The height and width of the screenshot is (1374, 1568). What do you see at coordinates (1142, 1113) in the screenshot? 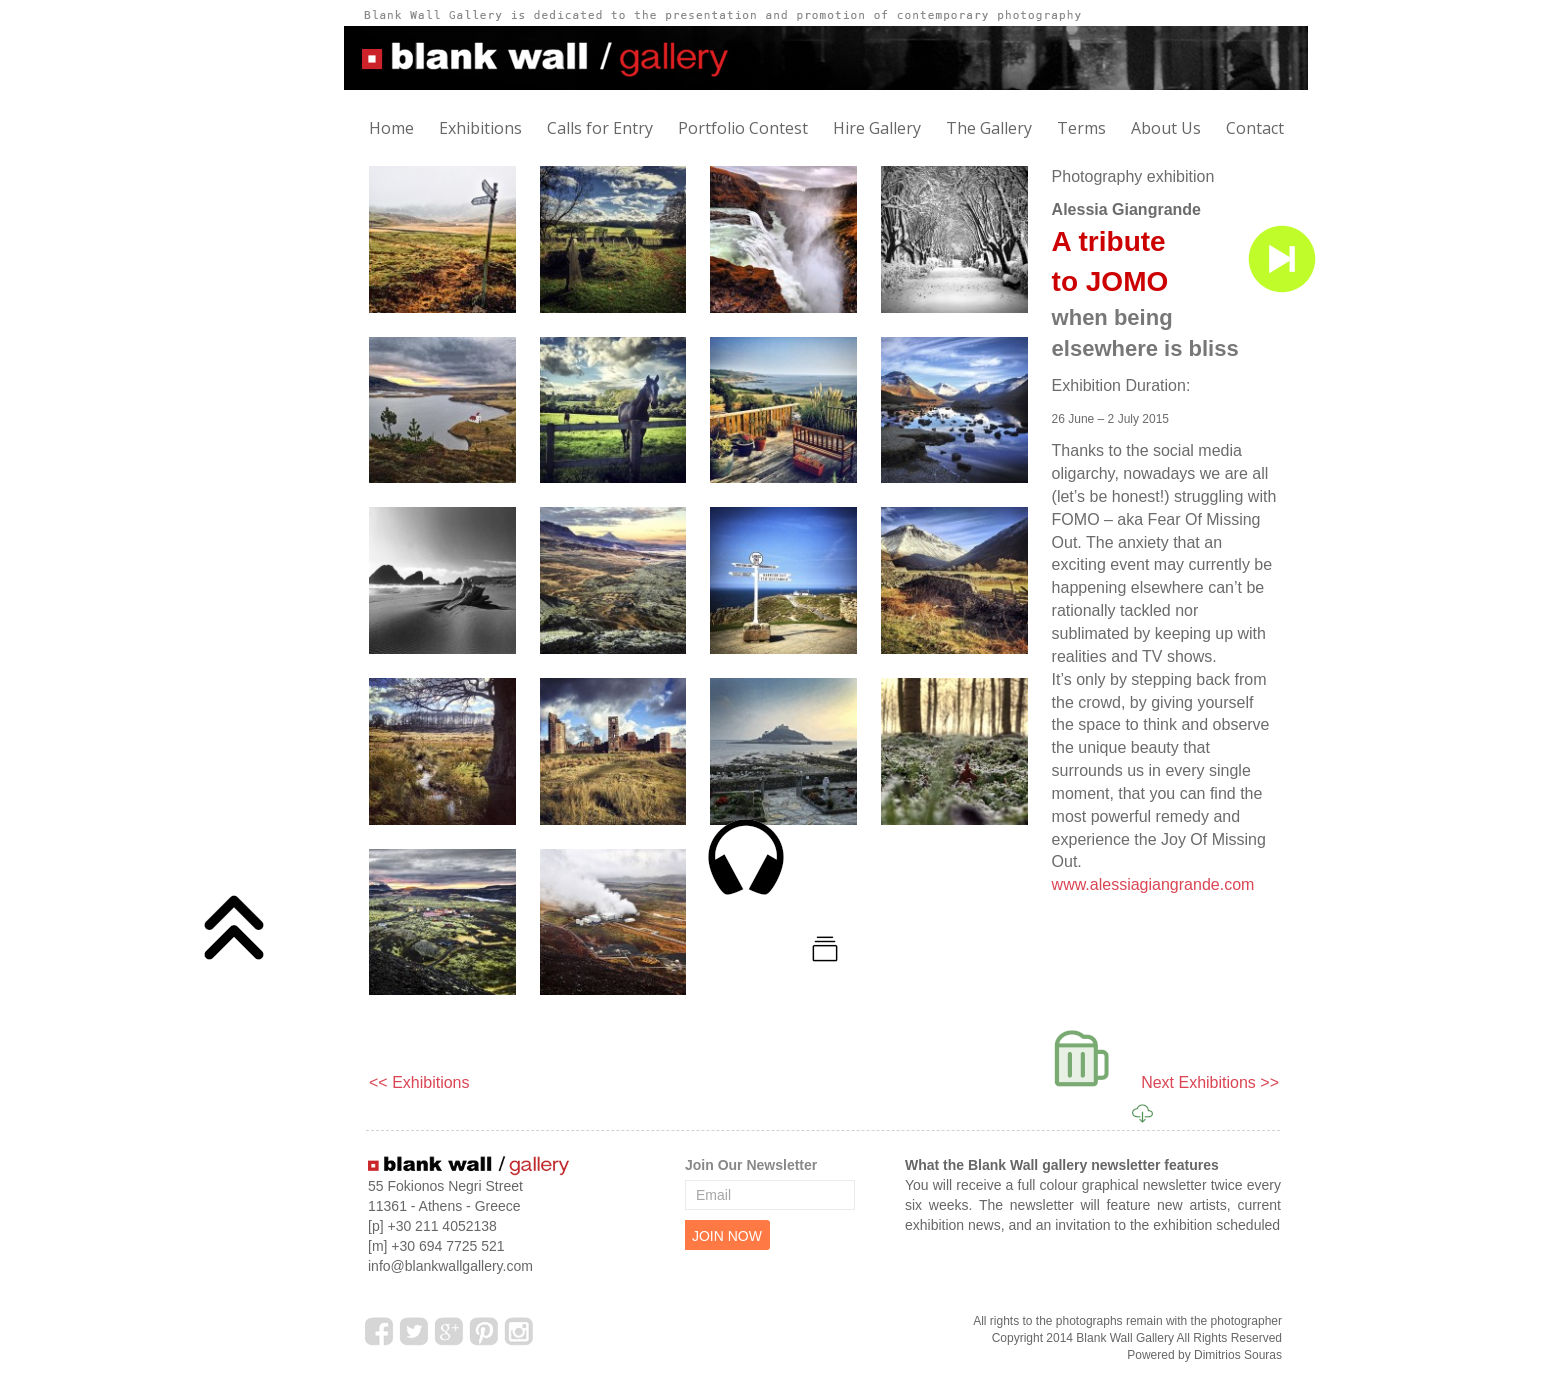
I see `download file from cloud storage` at bounding box center [1142, 1113].